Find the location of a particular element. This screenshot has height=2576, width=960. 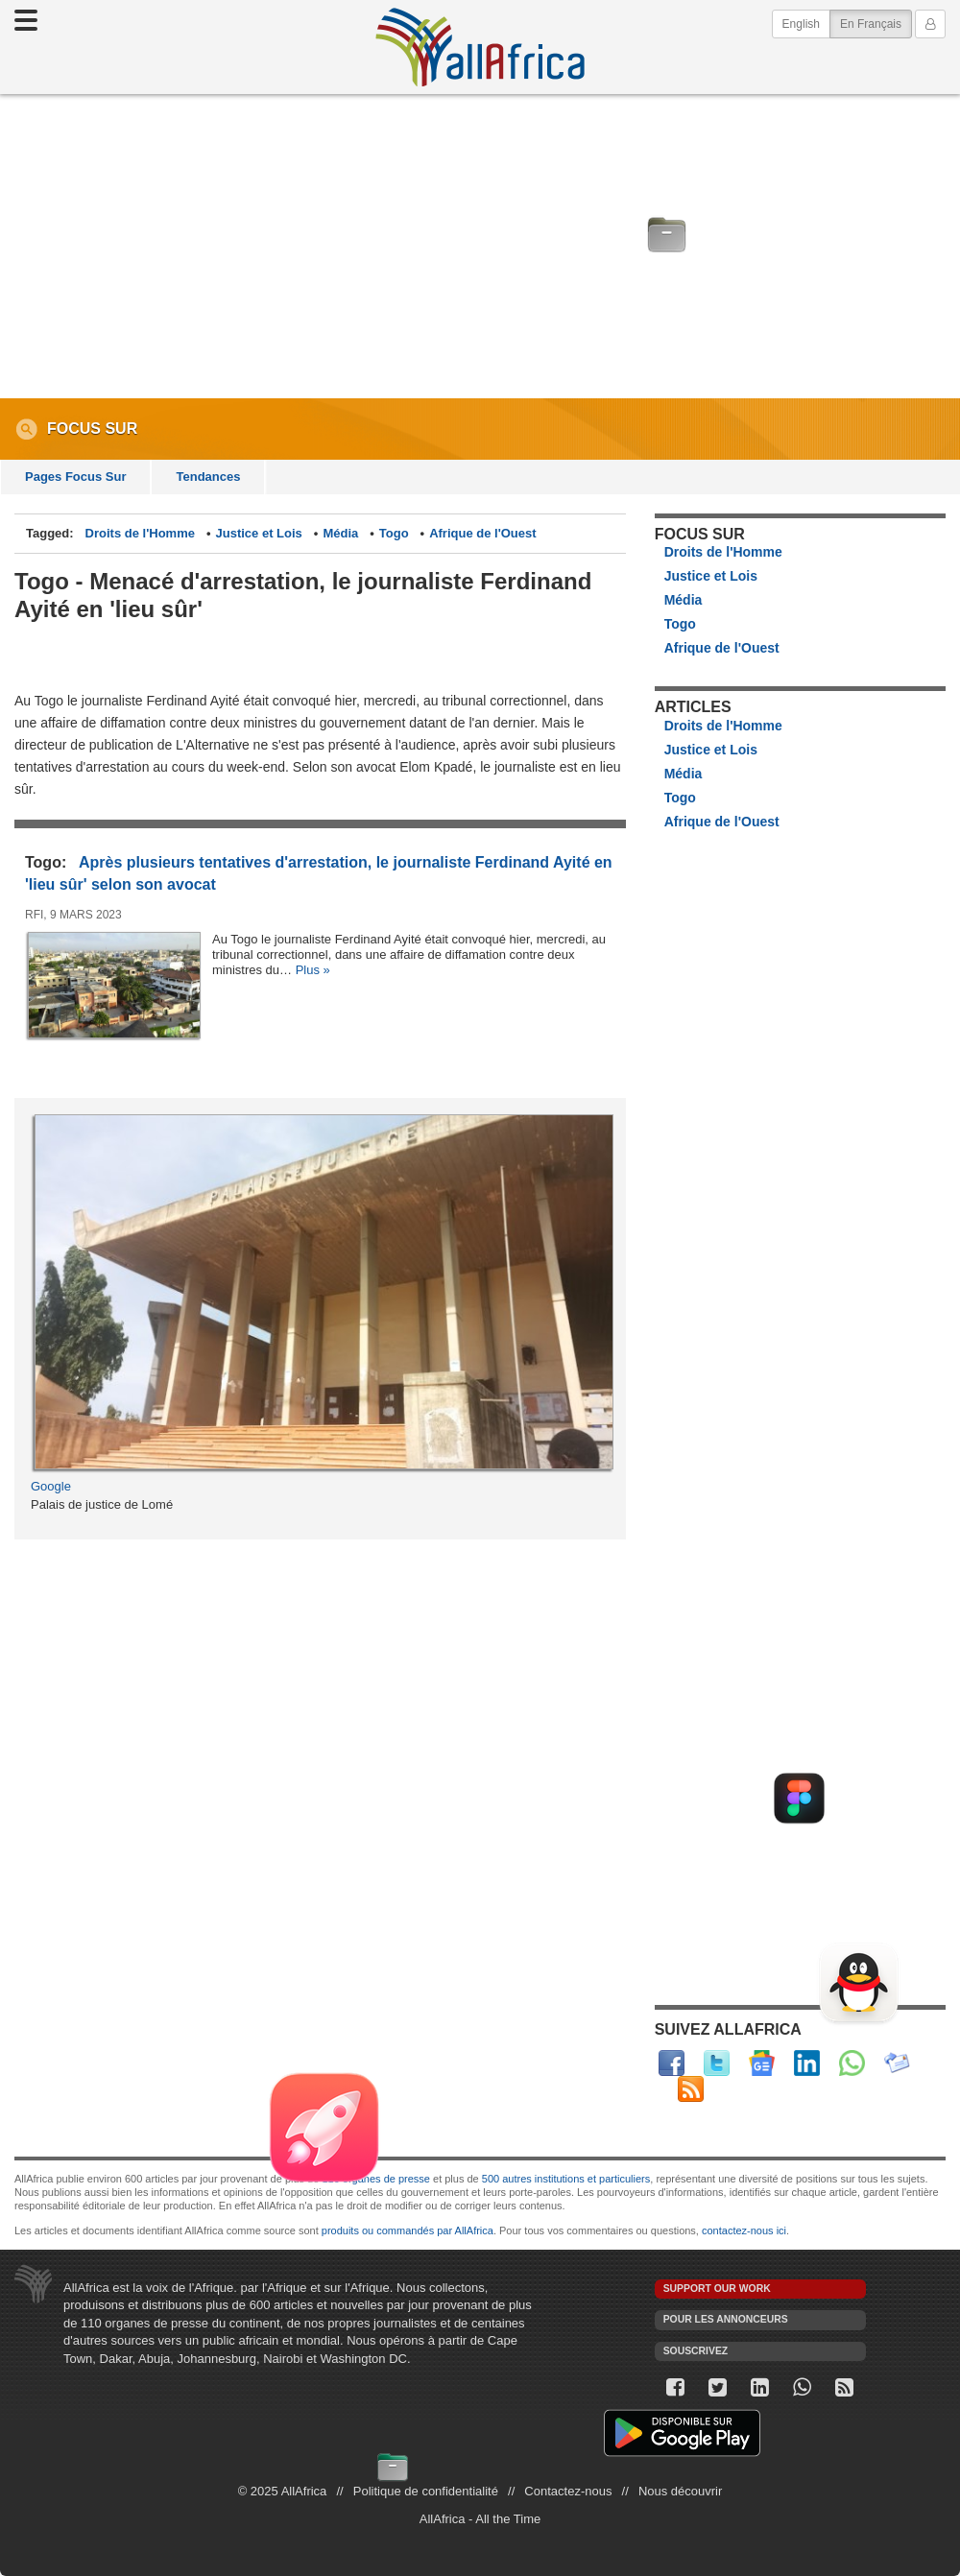

open the file manager is located at coordinates (393, 2467).